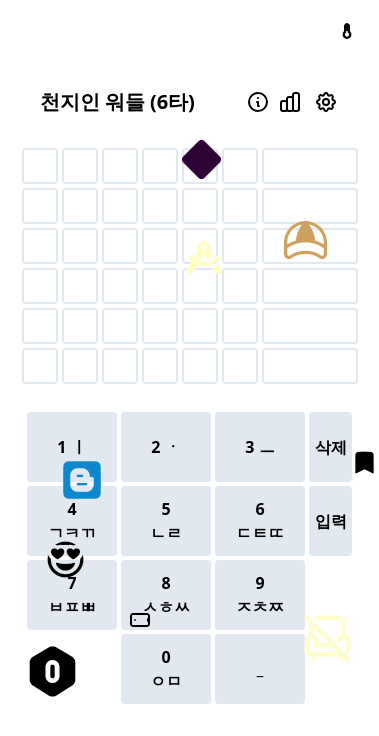 The height and width of the screenshot is (736, 379). What do you see at coordinates (52, 671) in the screenshot?
I see `indicates an "O" status or category marker` at bounding box center [52, 671].